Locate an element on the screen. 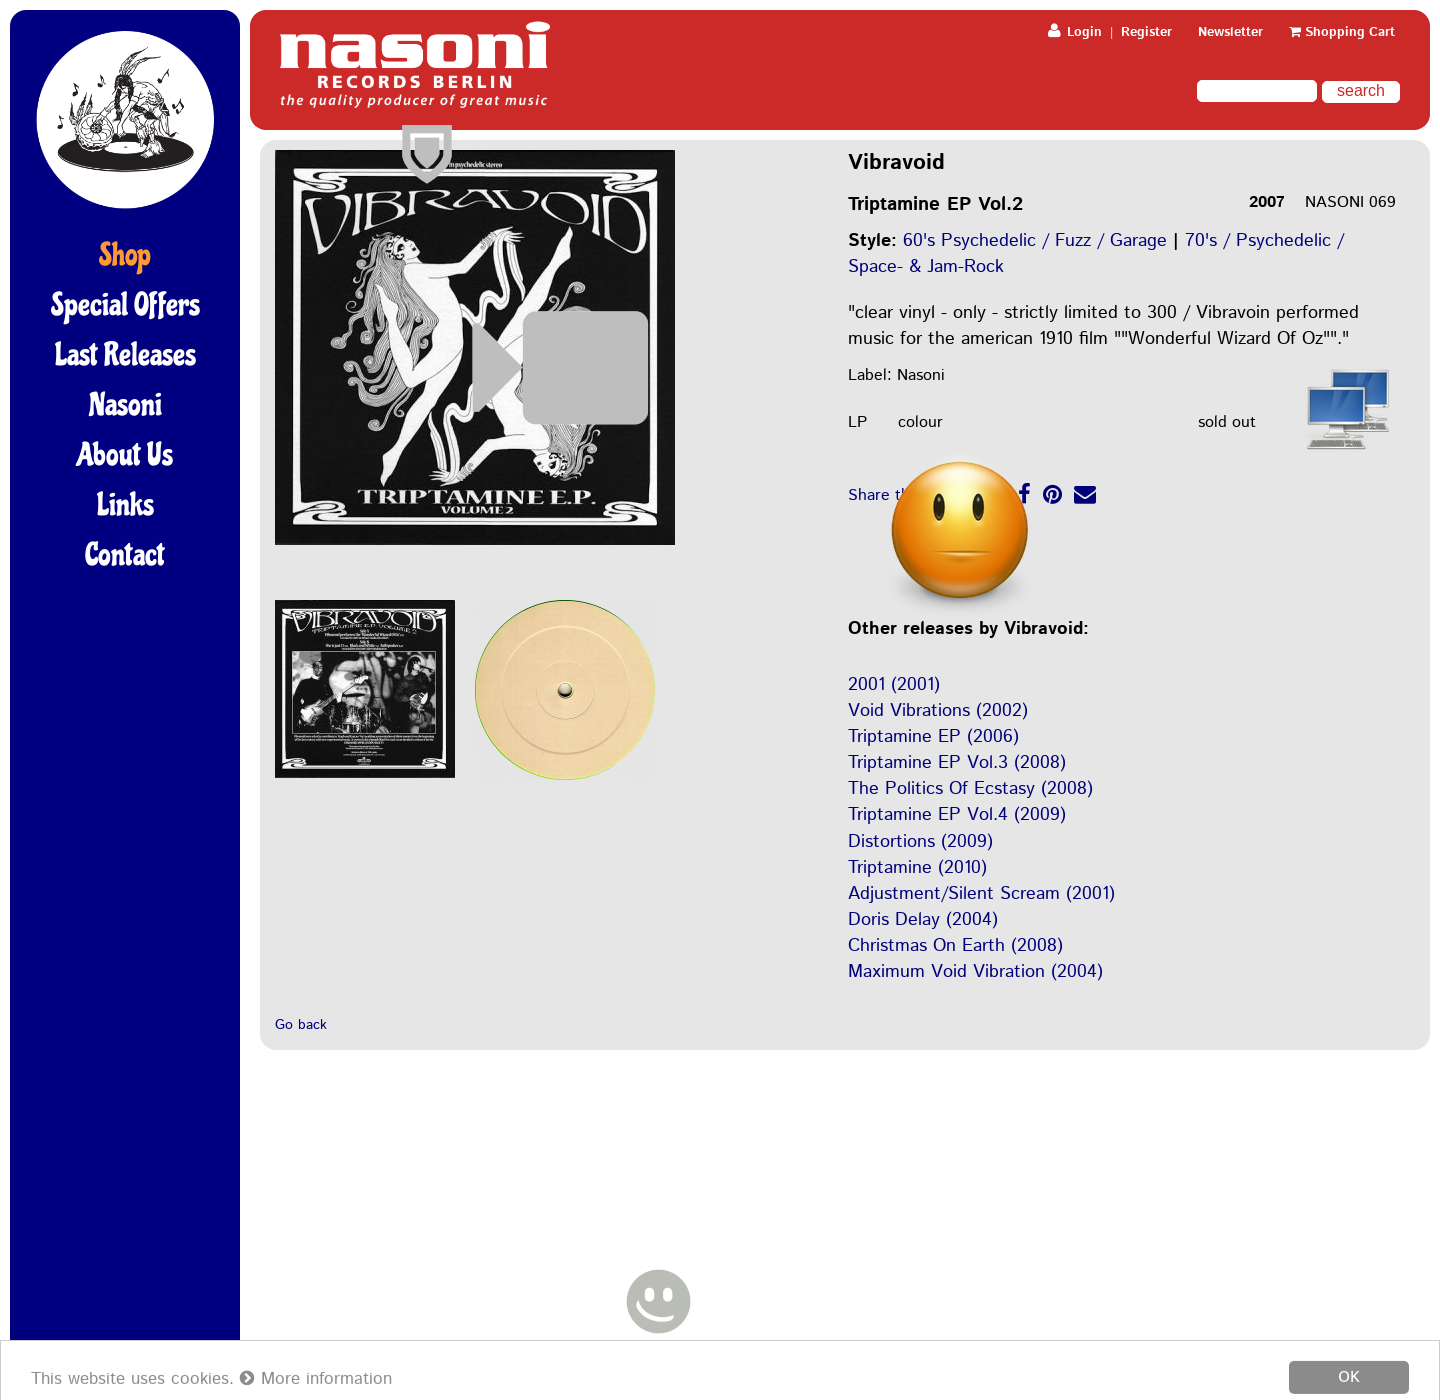 This screenshot has height=1400, width=1440. indicates high security status is located at coordinates (427, 154).